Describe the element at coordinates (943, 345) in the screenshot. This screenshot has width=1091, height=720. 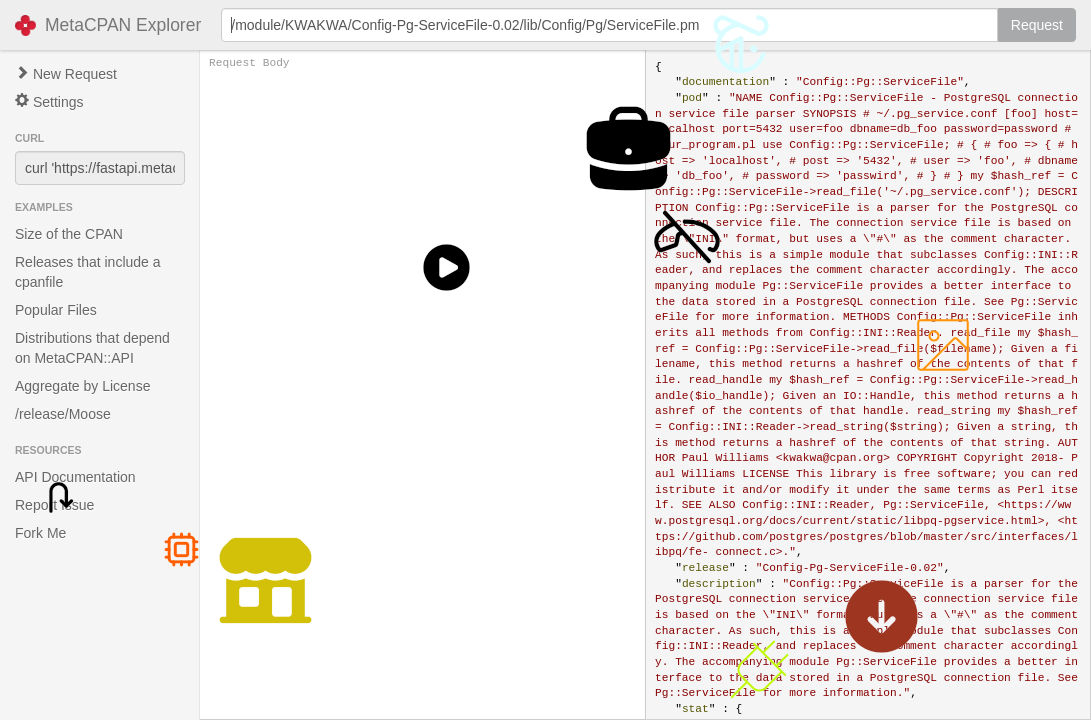
I see `view or open an image` at that location.